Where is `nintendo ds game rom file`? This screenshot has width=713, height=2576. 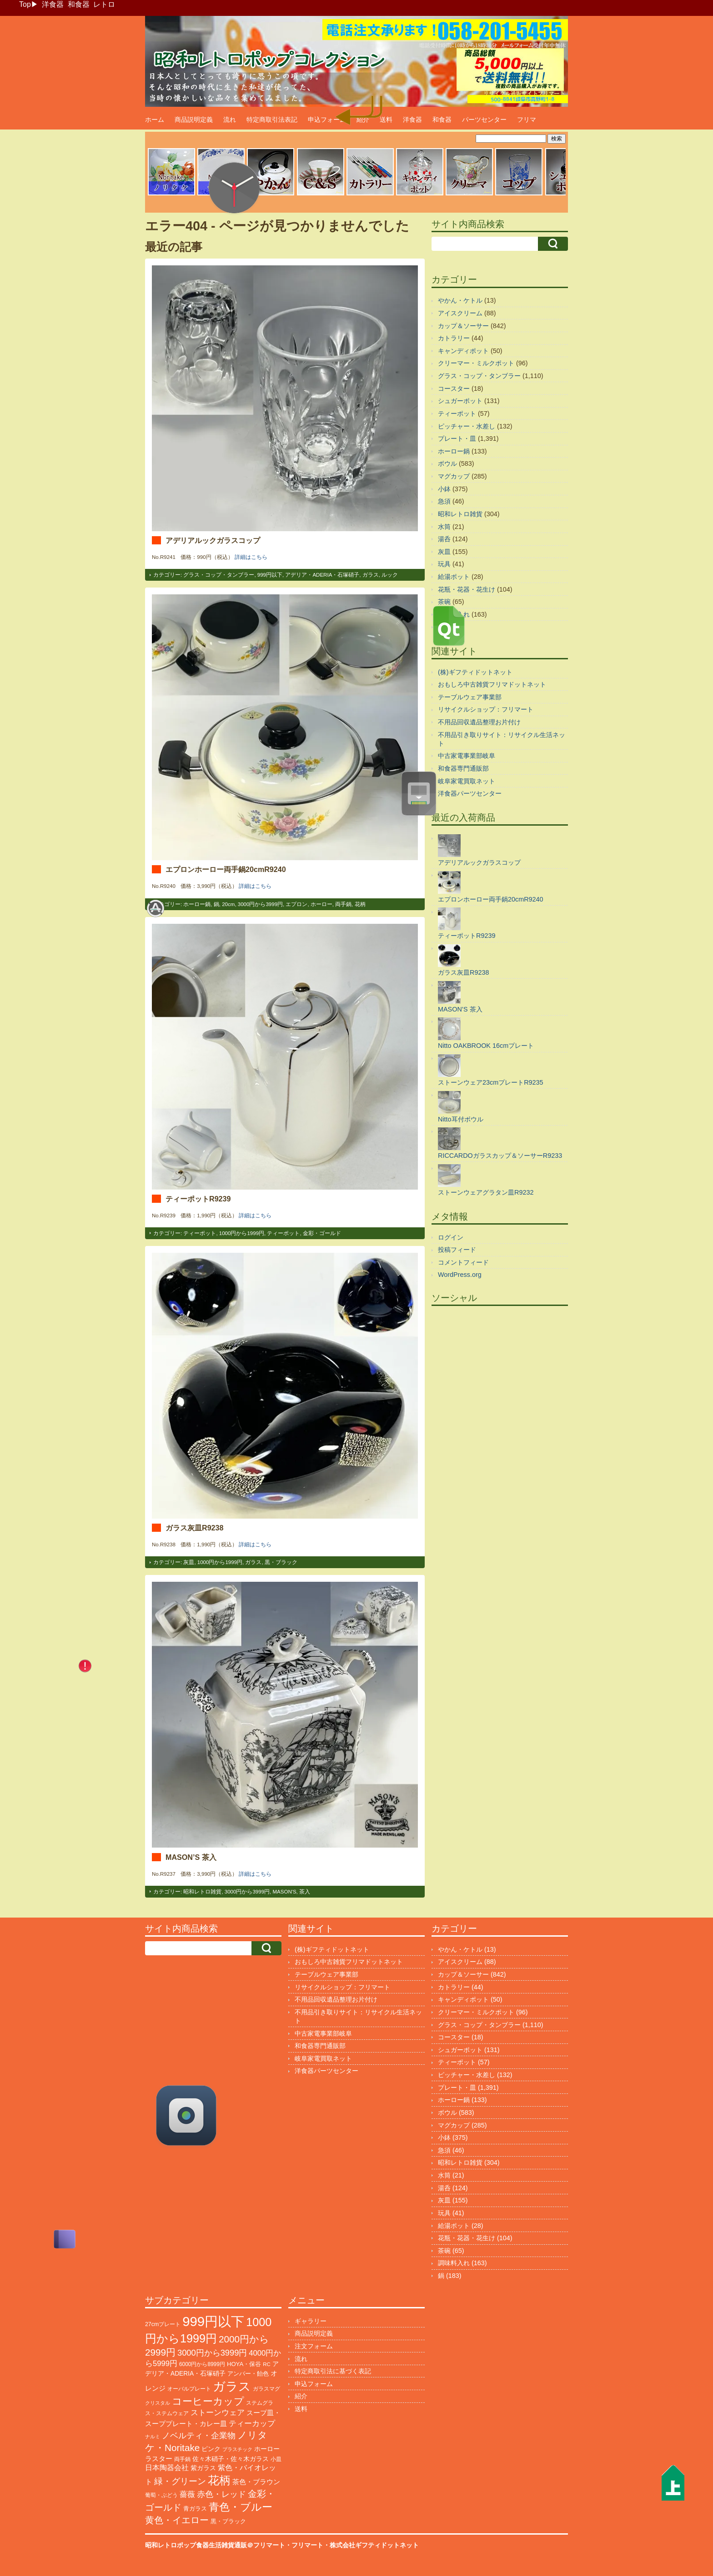
nintendo ds game rom file is located at coordinates (419, 793).